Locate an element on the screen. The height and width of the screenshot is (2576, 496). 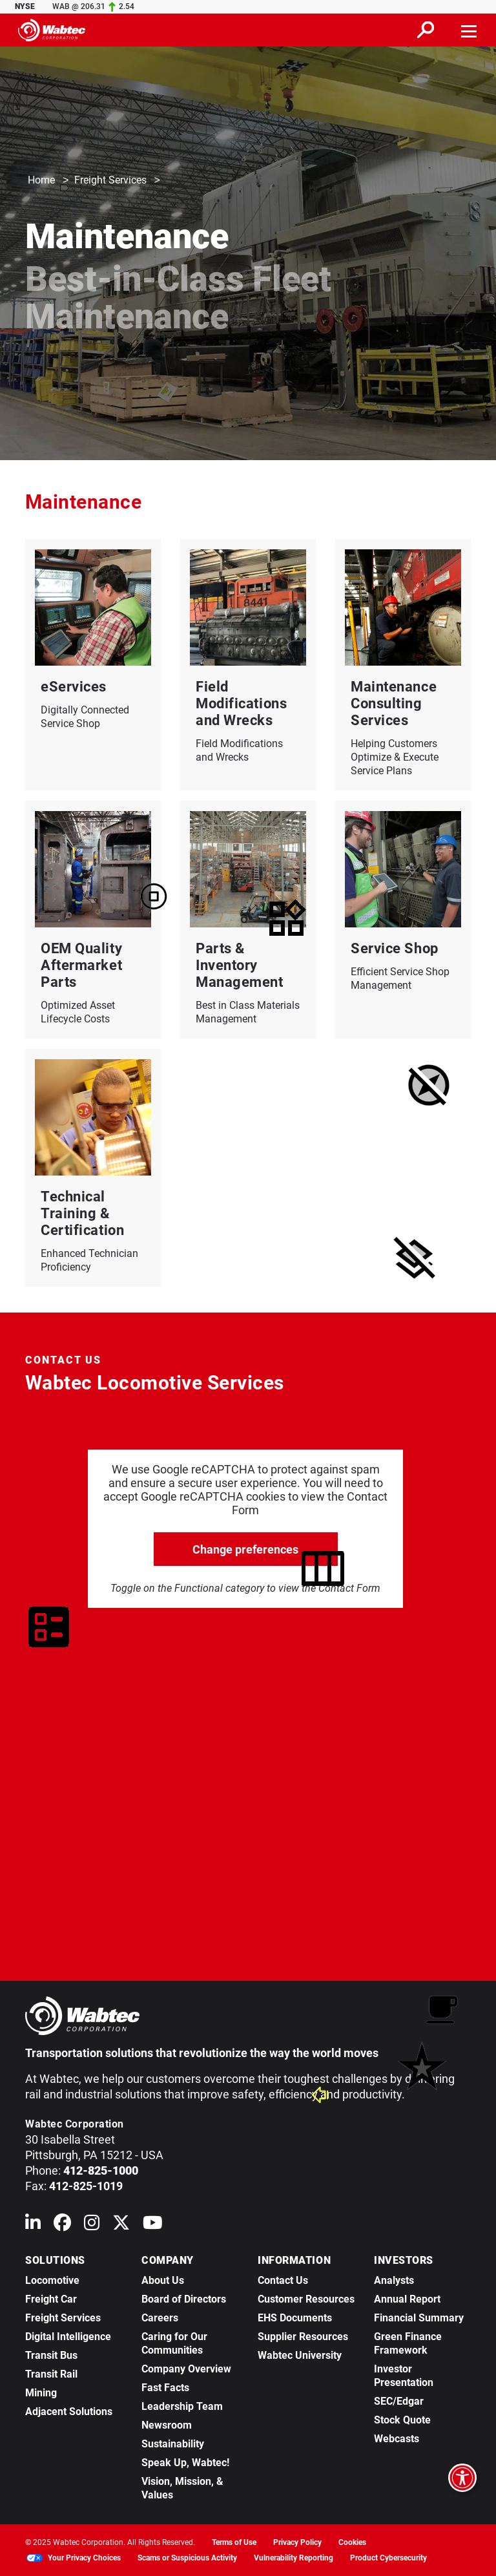
find nearby coffee shops or cafes is located at coordinates (442, 2010).